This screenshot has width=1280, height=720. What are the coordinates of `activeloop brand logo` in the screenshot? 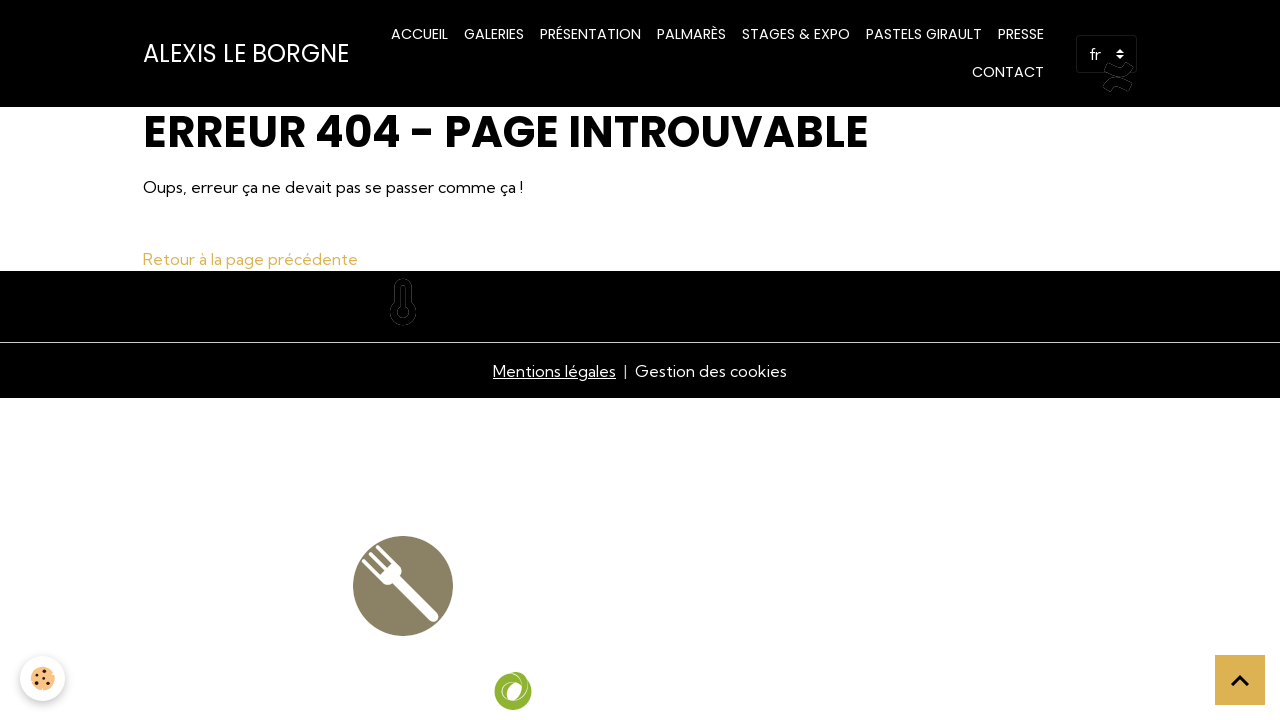 It's located at (513, 691).